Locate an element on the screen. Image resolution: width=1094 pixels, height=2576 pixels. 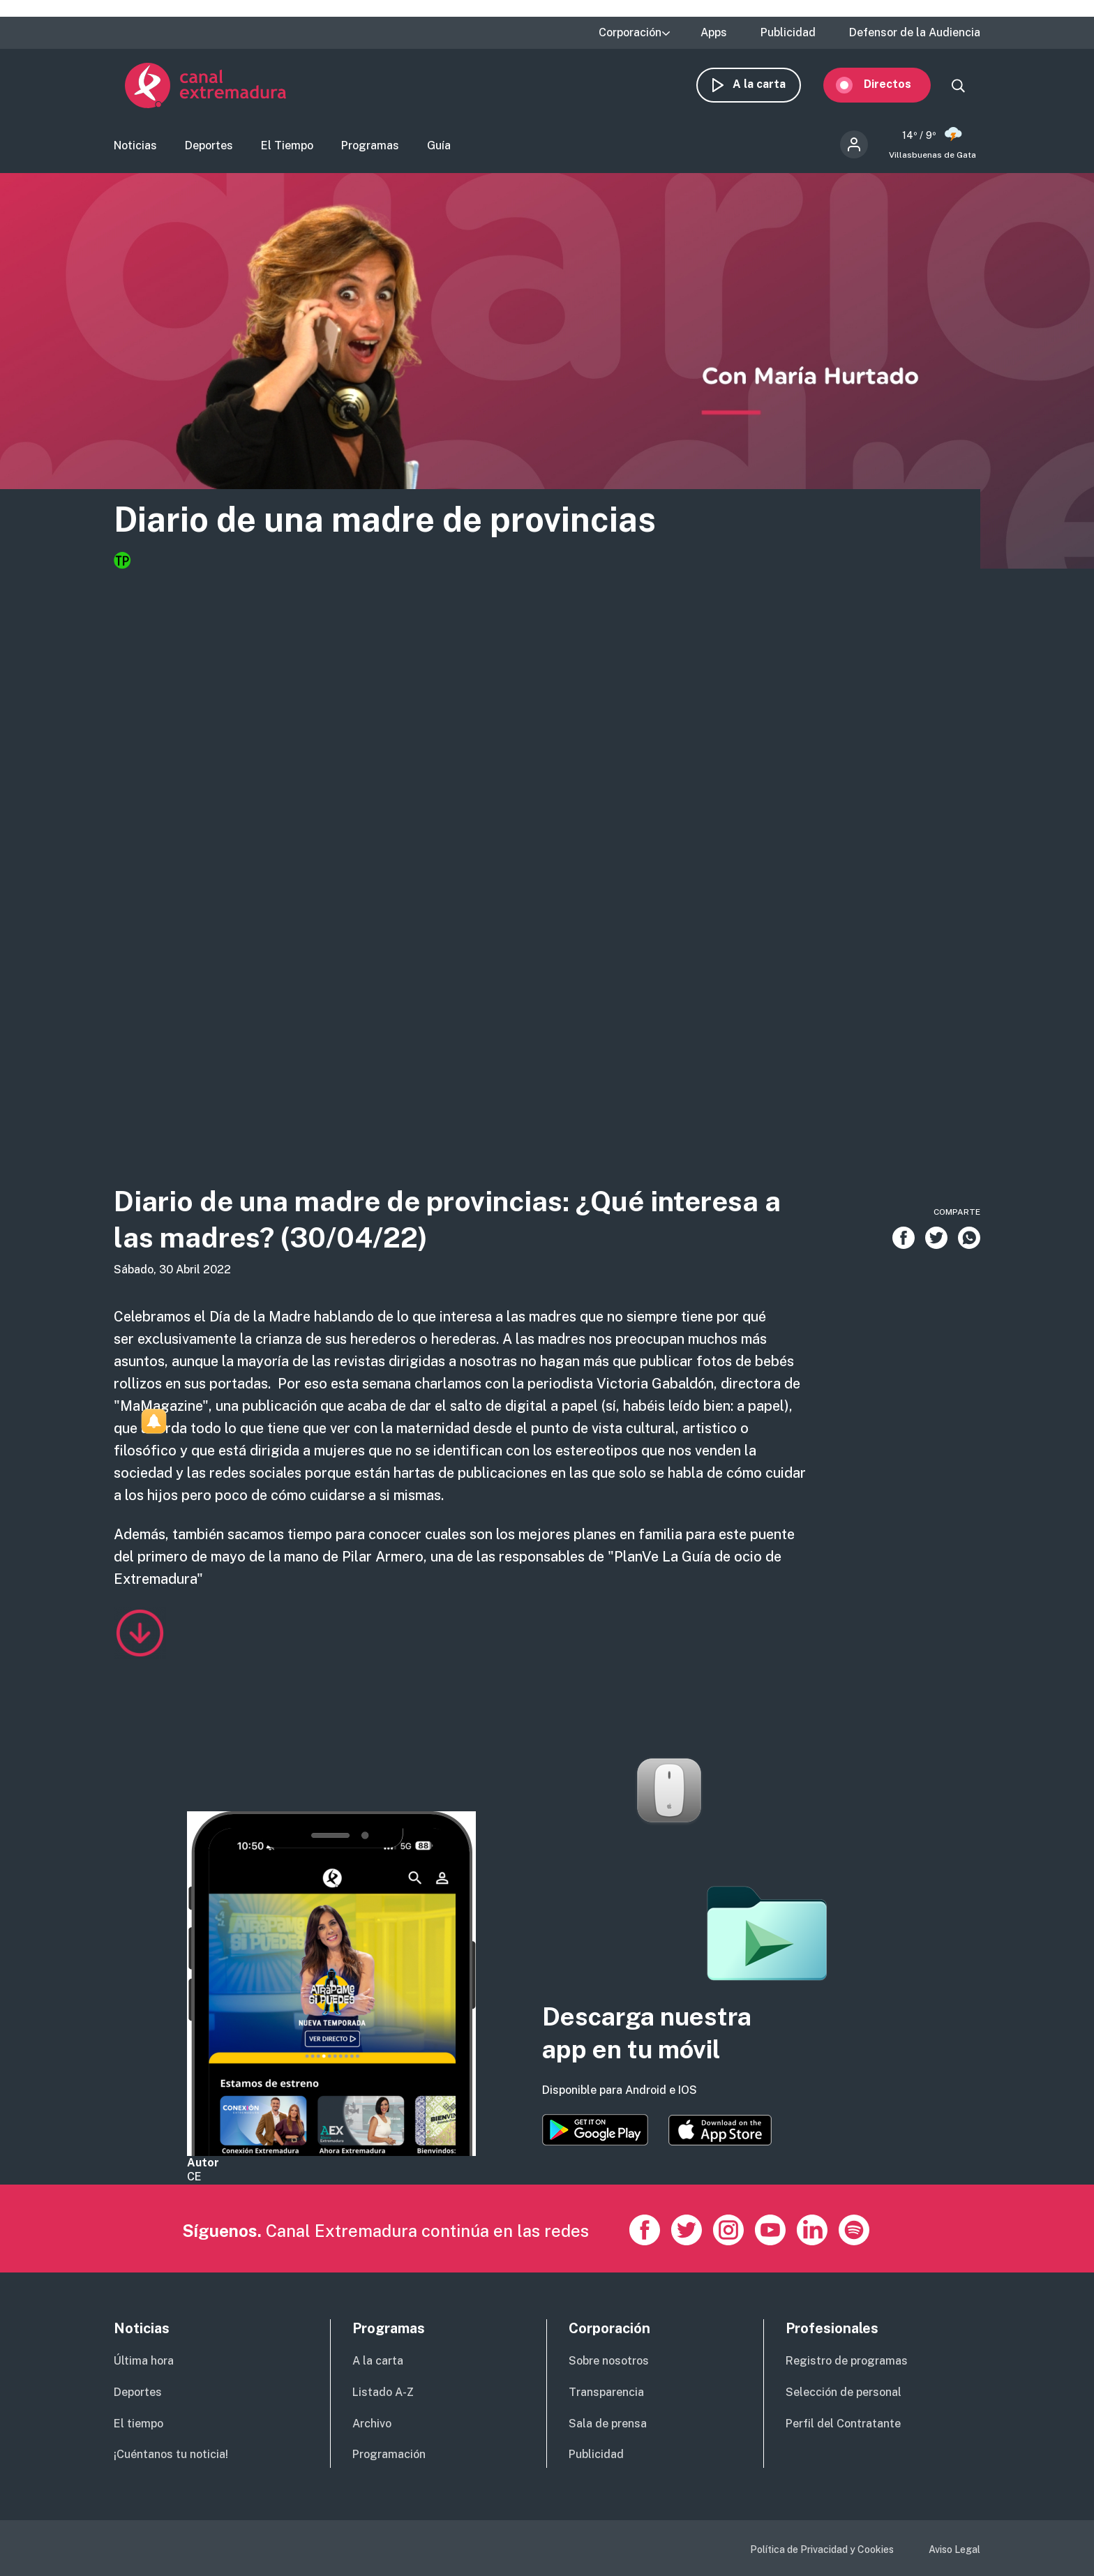
open internet download manager folder is located at coordinates (766, 1936).